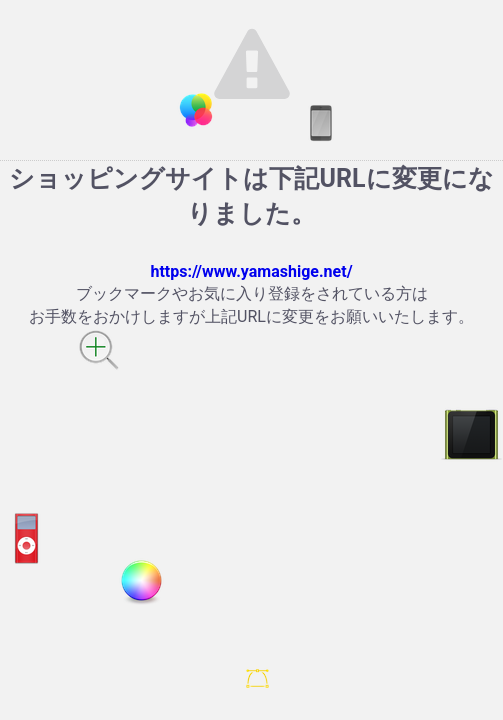  What do you see at coordinates (471, 434) in the screenshot?
I see `iPod nano device connected` at bounding box center [471, 434].